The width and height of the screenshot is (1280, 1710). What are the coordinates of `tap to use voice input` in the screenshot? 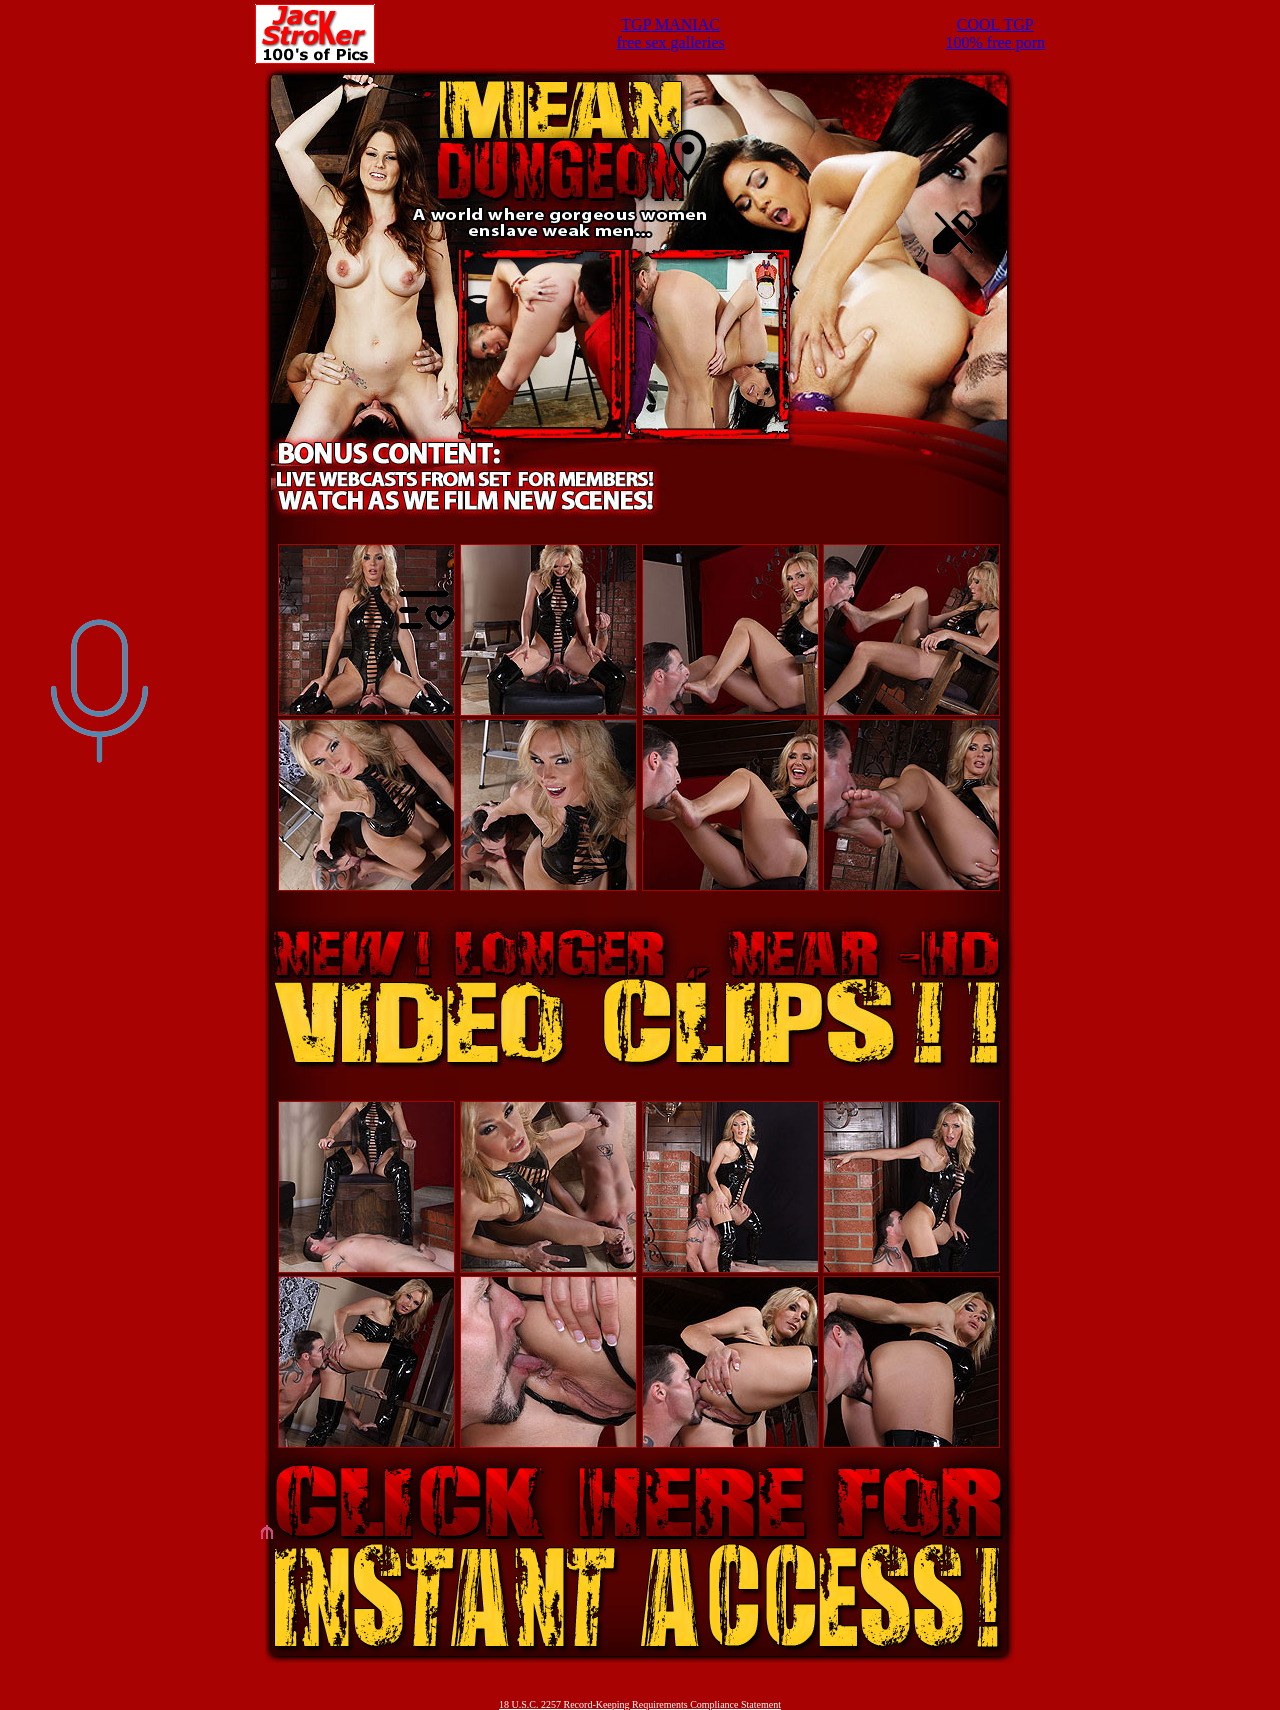 It's located at (99, 688).